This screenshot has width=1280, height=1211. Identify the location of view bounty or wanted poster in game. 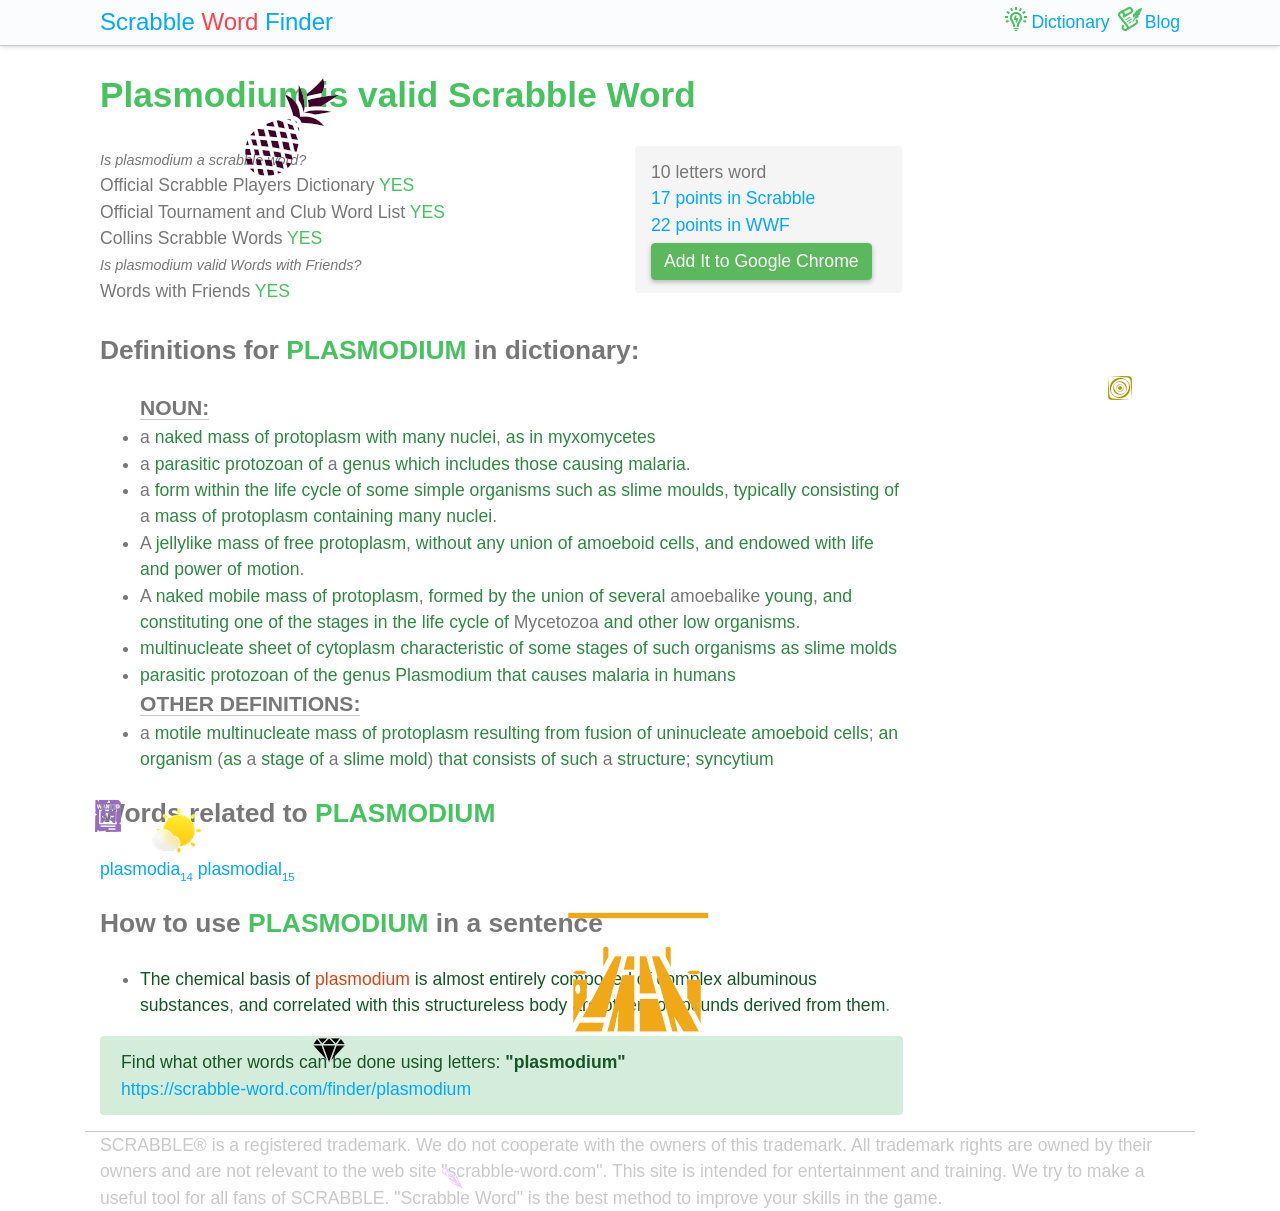
(108, 816).